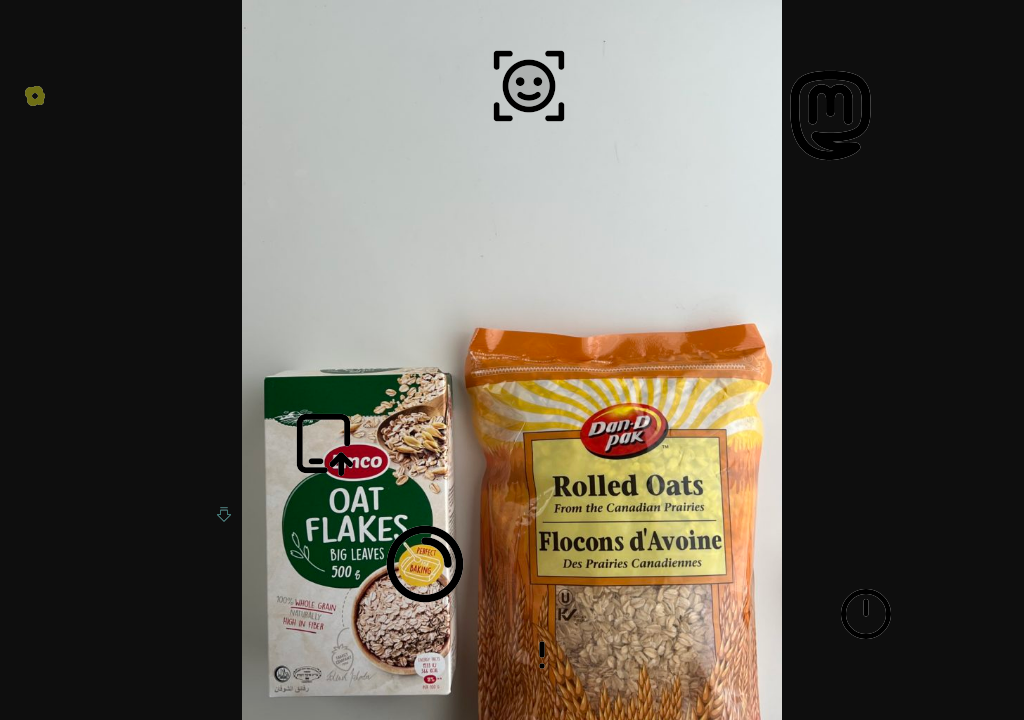 The image size is (1024, 720). What do you see at coordinates (529, 86) in the screenshot?
I see `scan face to unlock or authenticate` at bounding box center [529, 86].